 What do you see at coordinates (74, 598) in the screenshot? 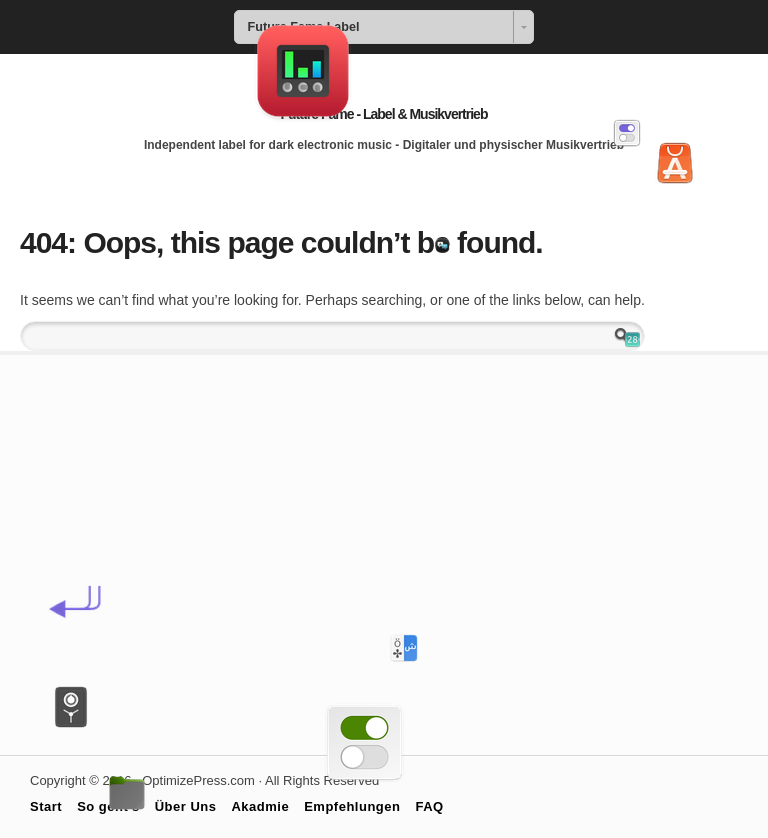
I see `reply to all recipients of an email` at bounding box center [74, 598].